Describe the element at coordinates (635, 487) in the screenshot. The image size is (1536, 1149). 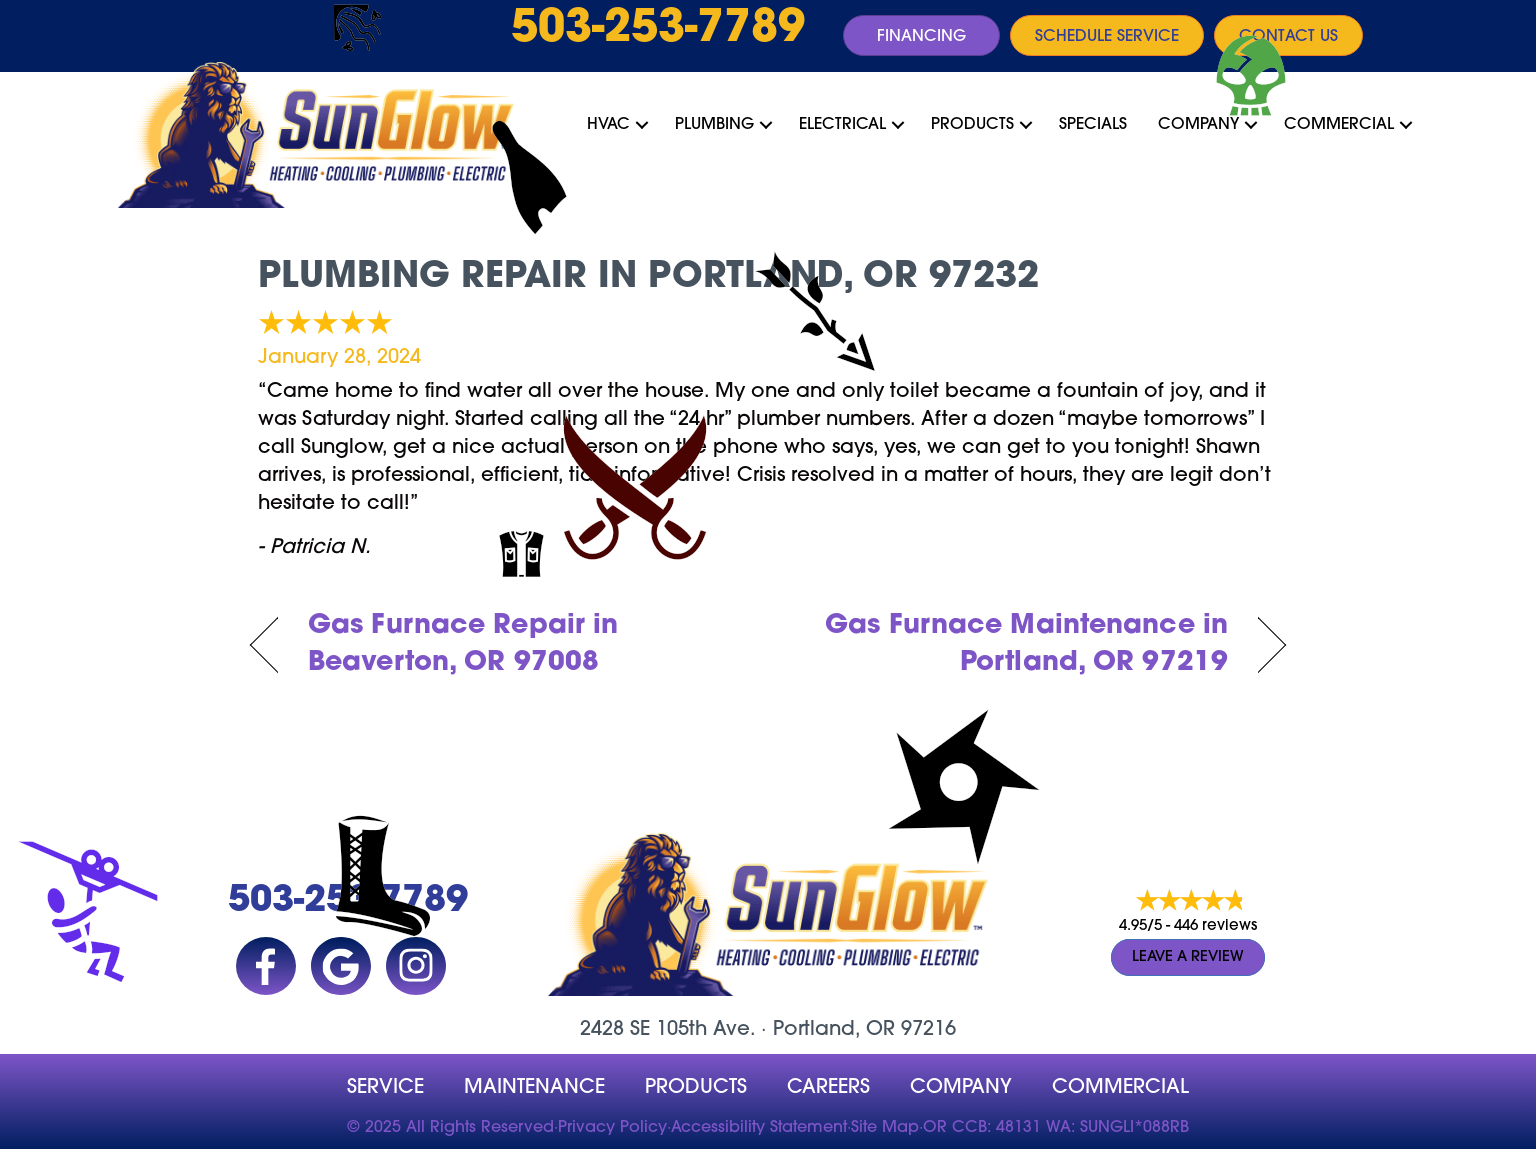
I see `initiate combat or battle mode` at that location.